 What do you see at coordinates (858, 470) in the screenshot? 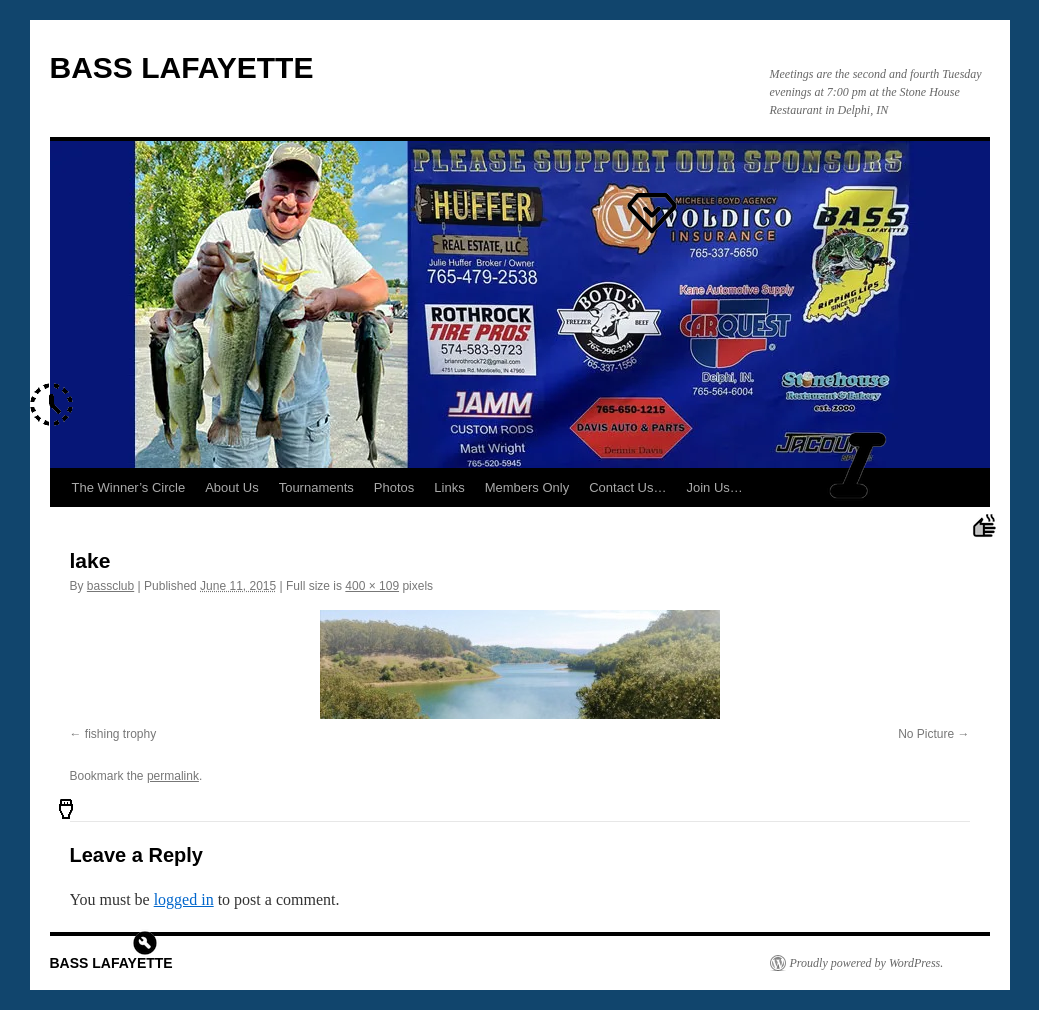
I see `apply italic formatting to selected text` at bounding box center [858, 470].